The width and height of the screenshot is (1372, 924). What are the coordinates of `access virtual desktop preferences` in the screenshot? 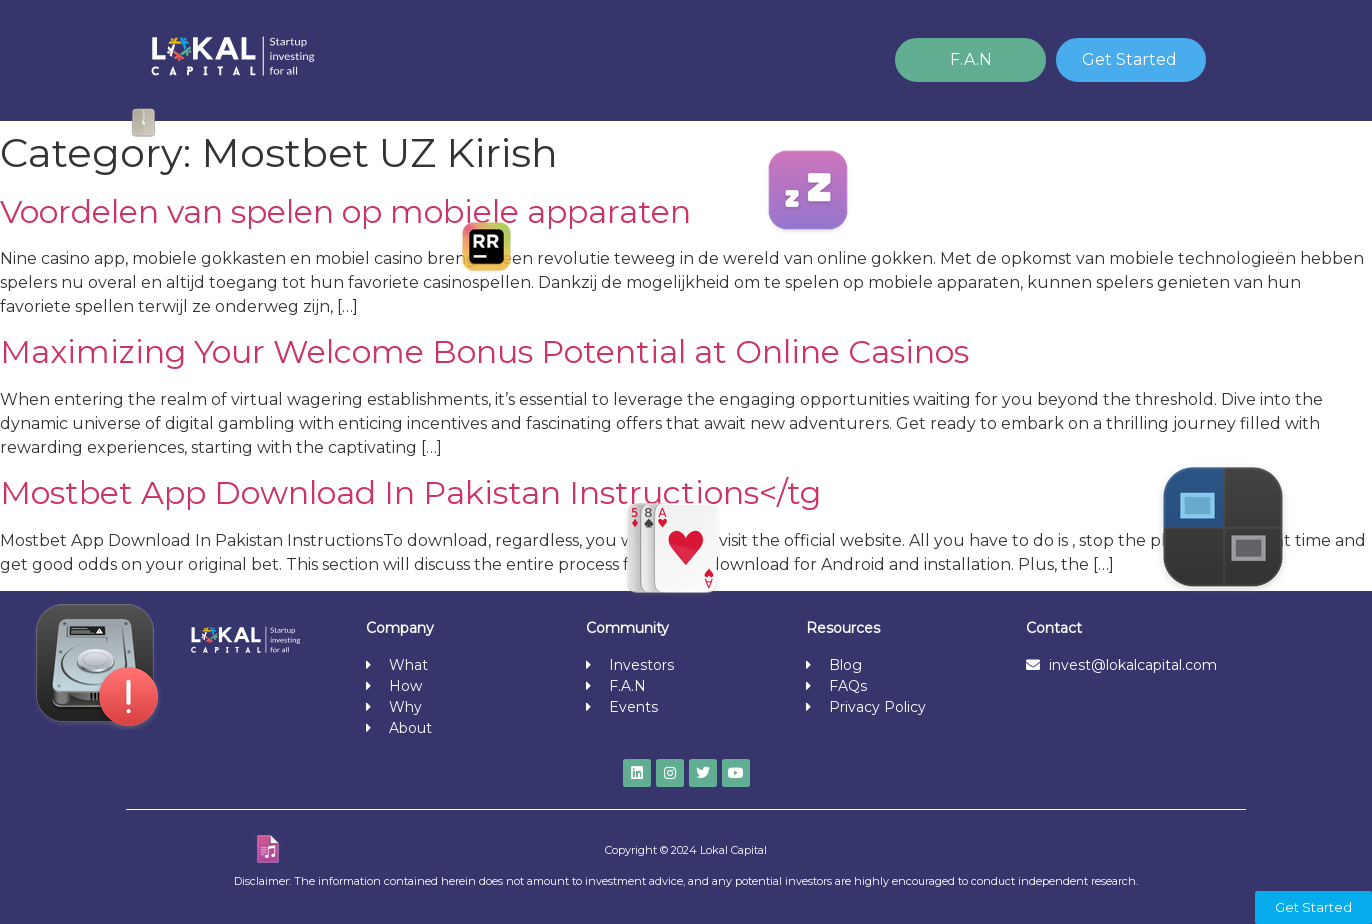 It's located at (1223, 529).